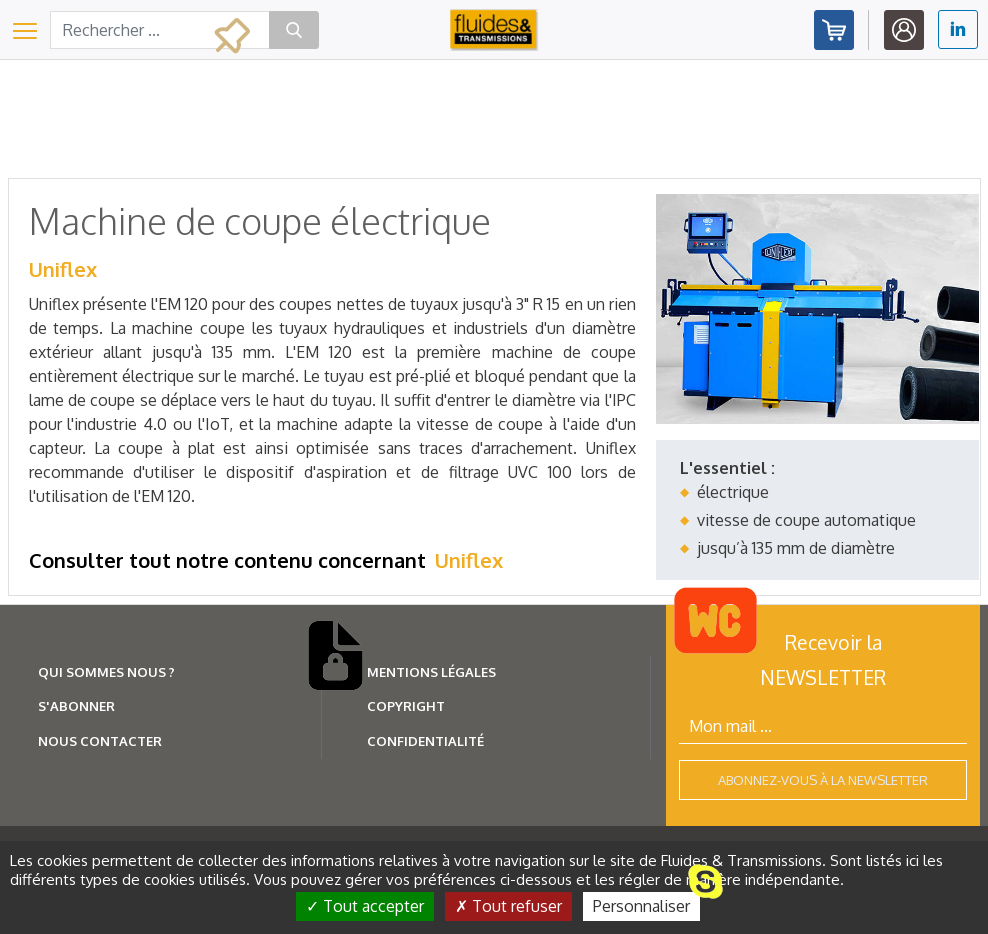 This screenshot has width=988, height=934. What do you see at coordinates (231, 37) in the screenshot?
I see `pin an item to keep it visible` at bounding box center [231, 37].